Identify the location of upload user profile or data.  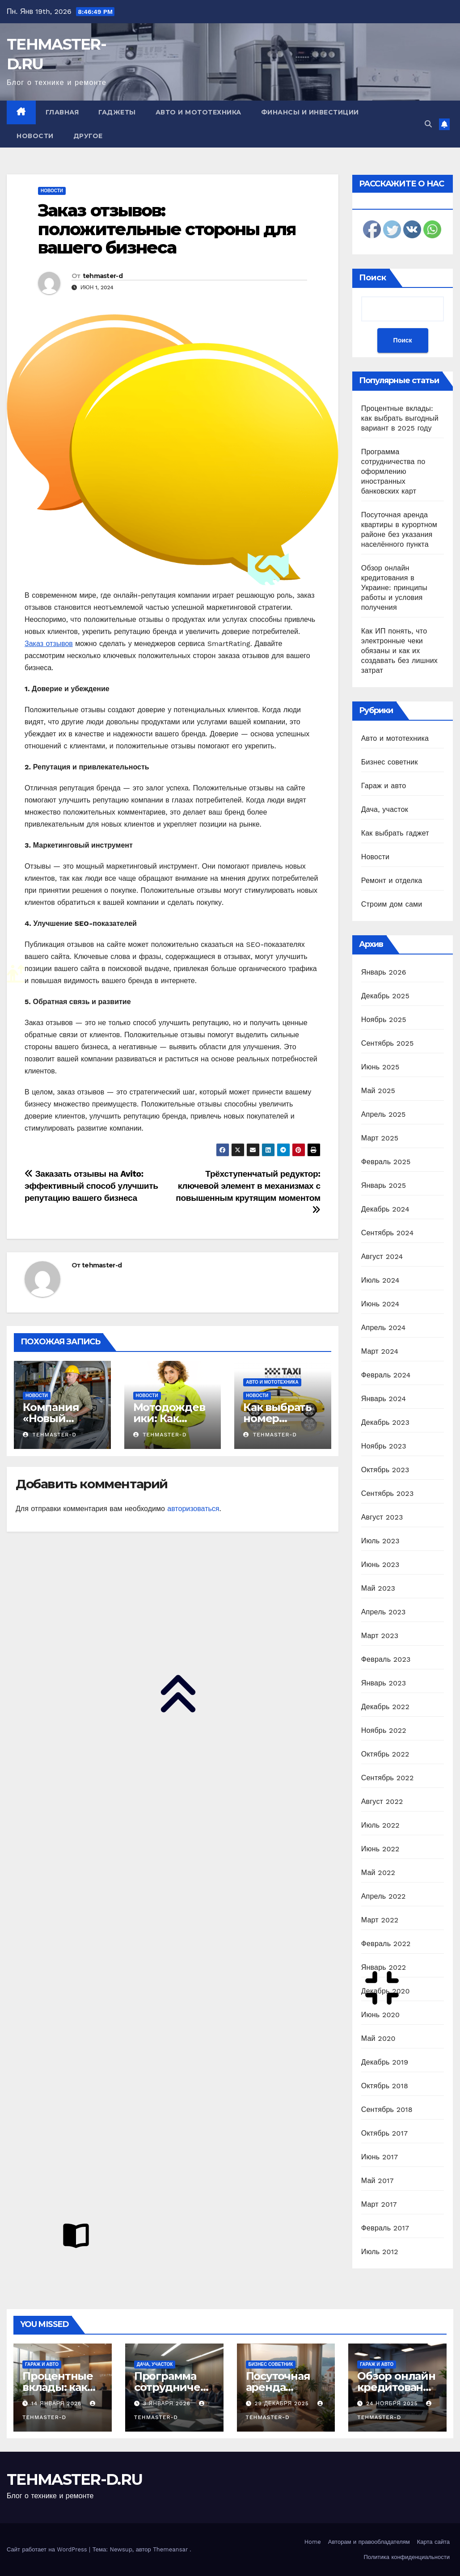
(16, 974).